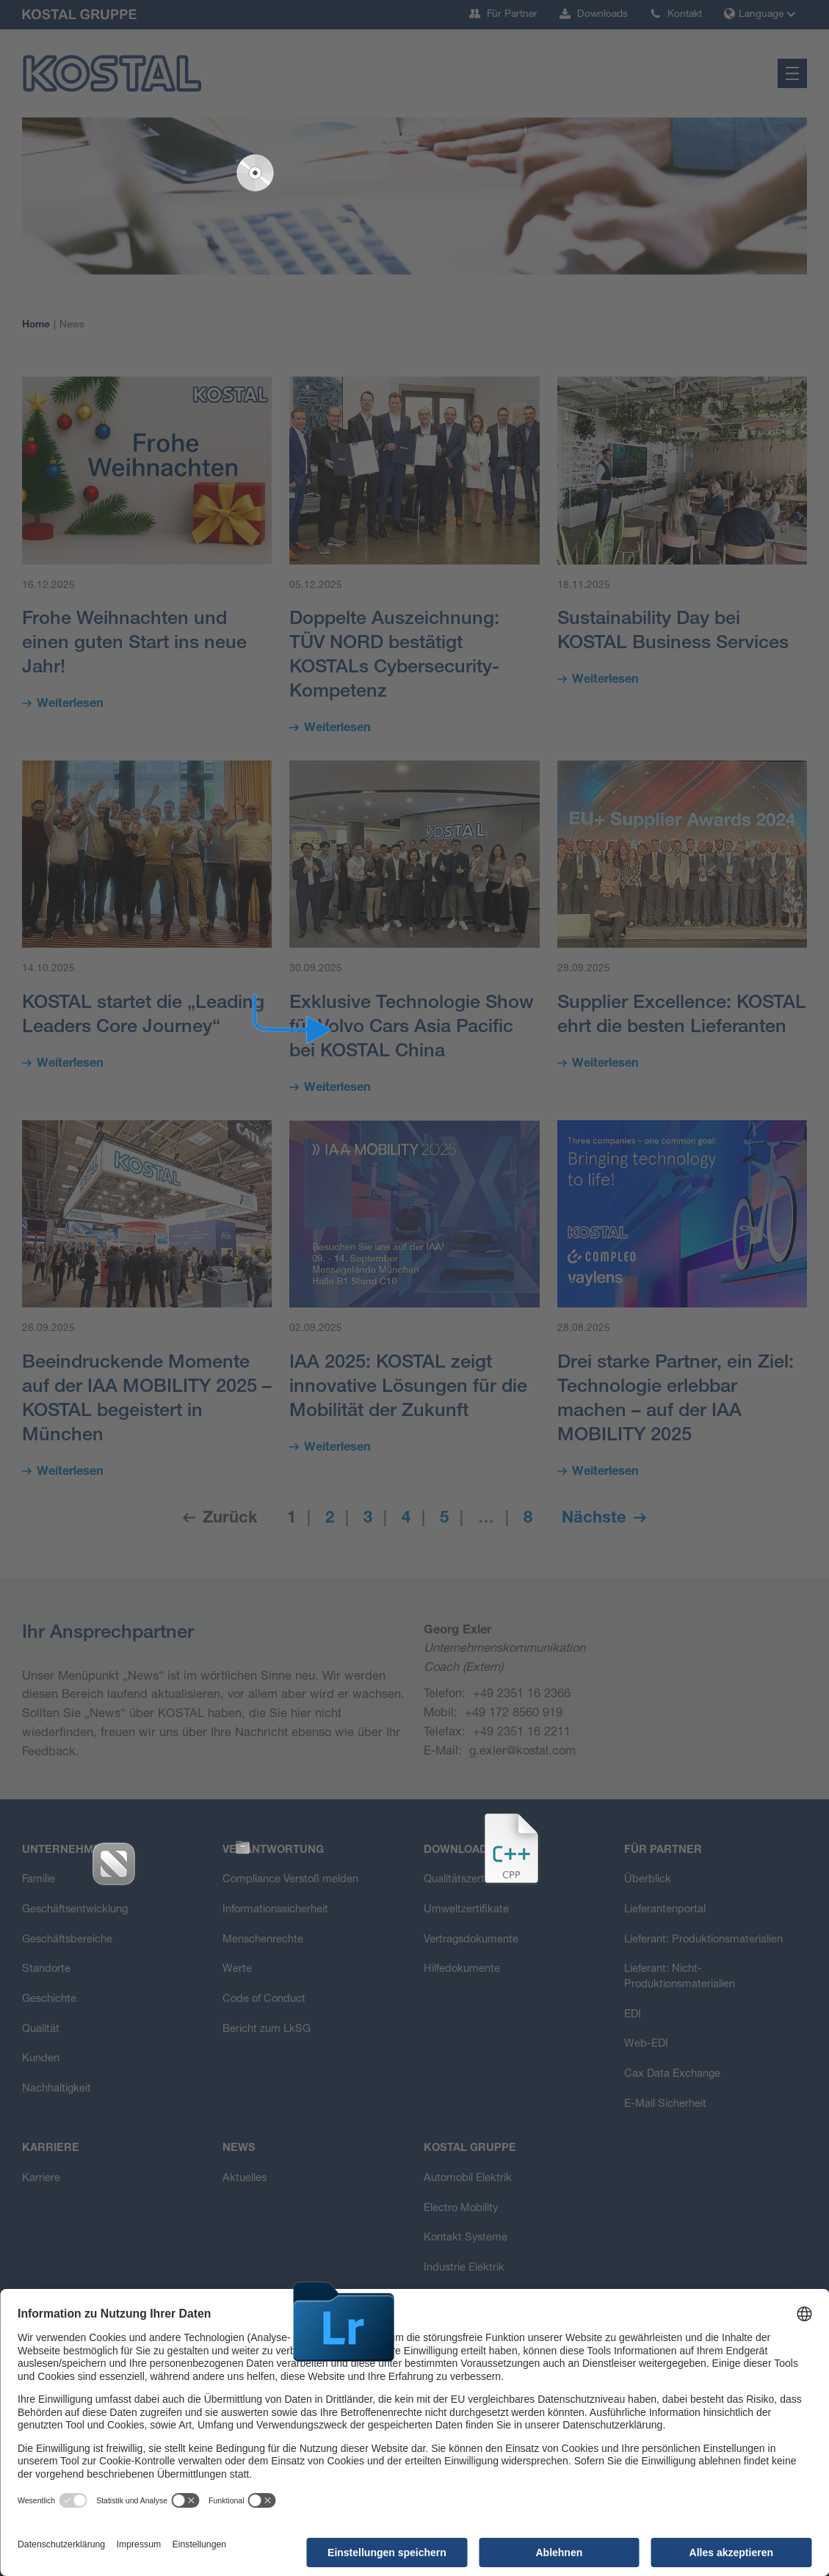  Describe the element at coordinates (242, 1847) in the screenshot. I see `open the file manager` at that location.